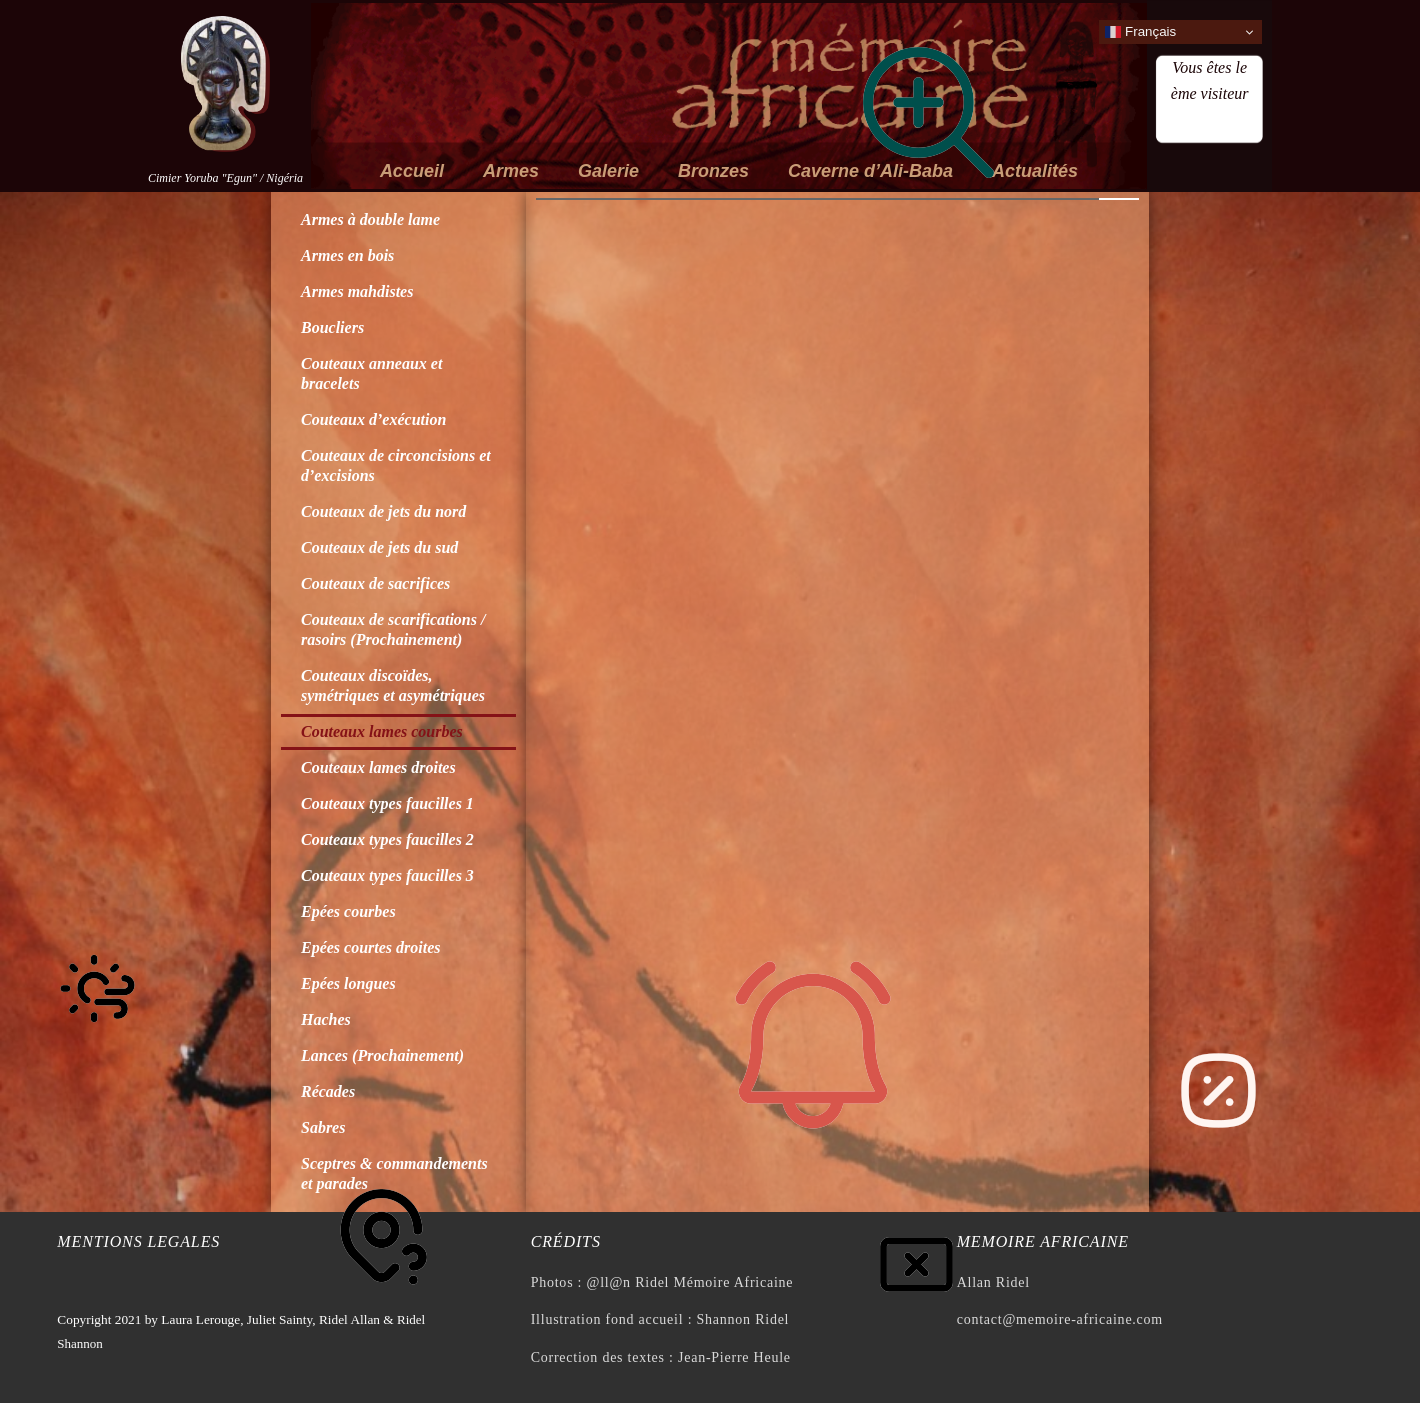  I want to click on view current weather conditions, so click(97, 988).